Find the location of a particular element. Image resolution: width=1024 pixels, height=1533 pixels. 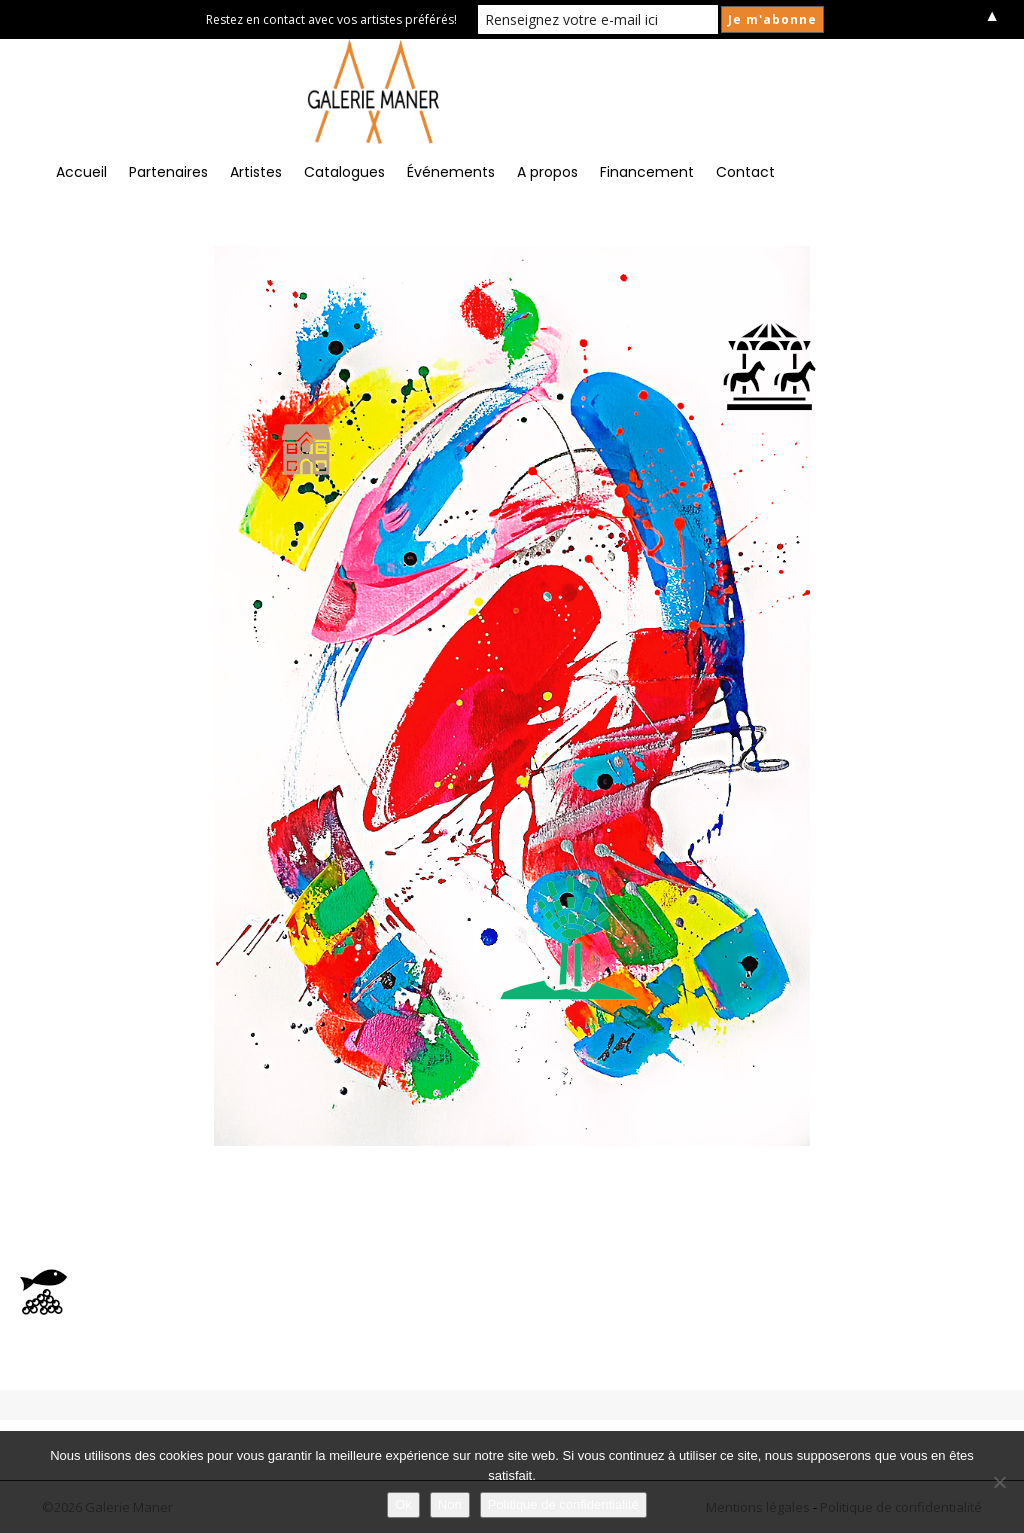

fish eggs or roe item in a game inventory is located at coordinates (43, 1291).